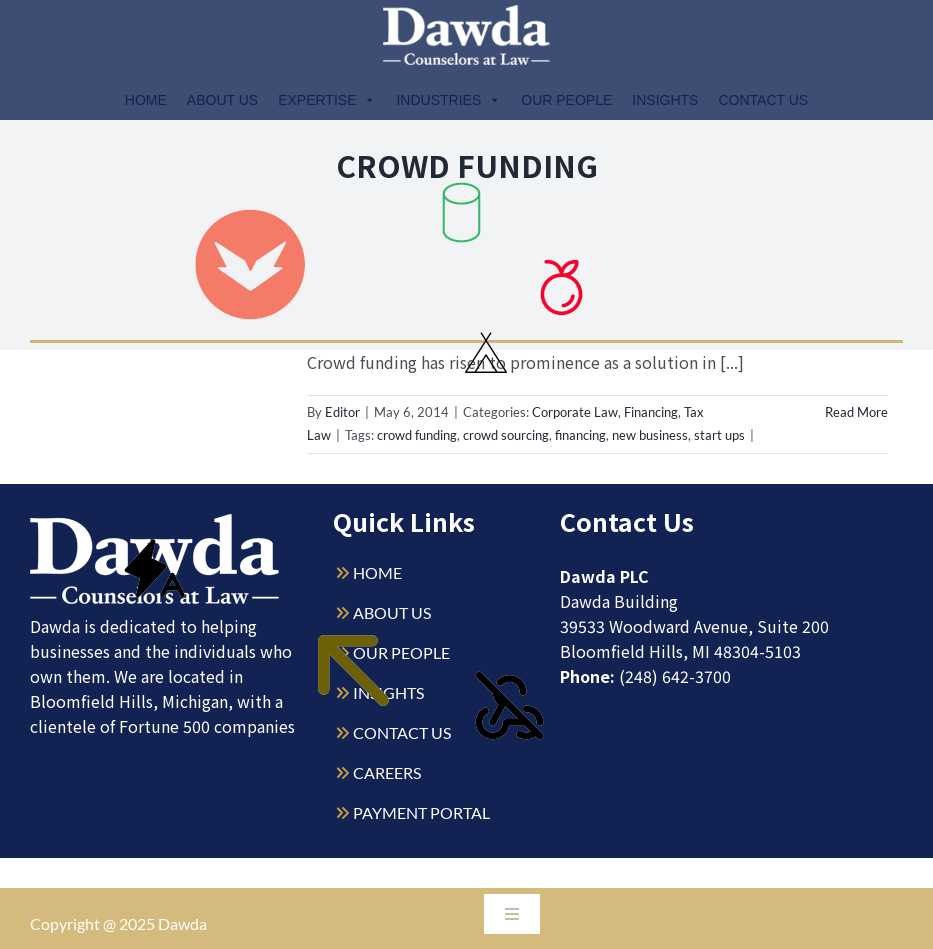 Image resolution: width=933 pixels, height=949 pixels. Describe the element at coordinates (353, 670) in the screenshot. I see `navigate back or return to previous screen` at that location.